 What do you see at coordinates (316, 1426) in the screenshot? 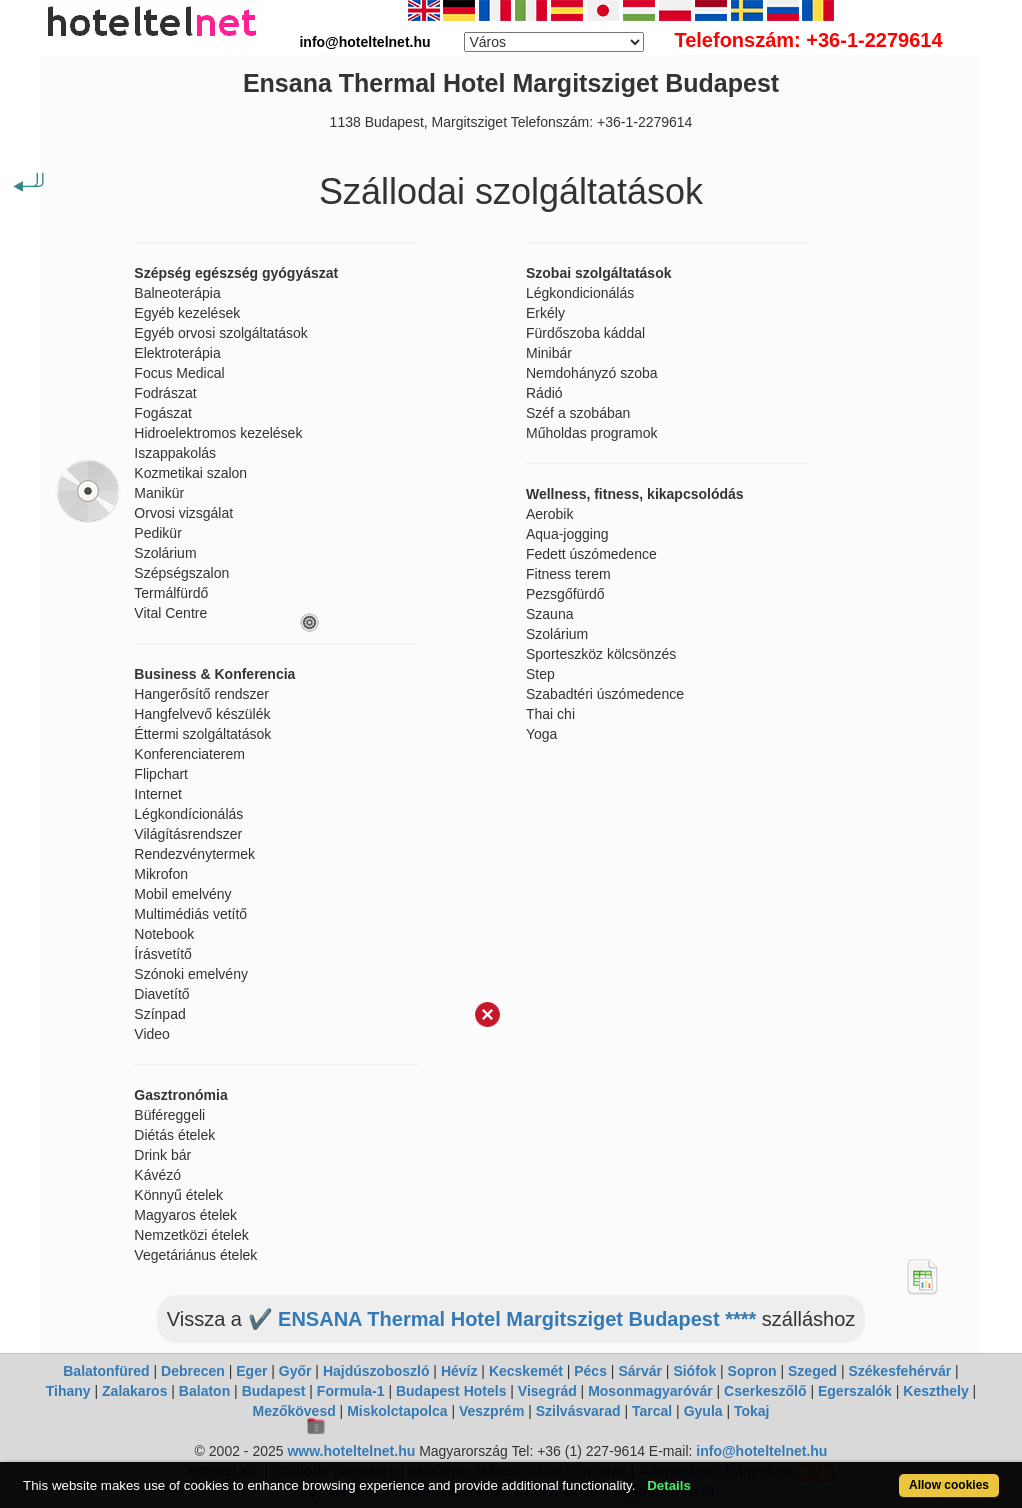
I see `open your downloads folder` at bounding box center [316, 1426].